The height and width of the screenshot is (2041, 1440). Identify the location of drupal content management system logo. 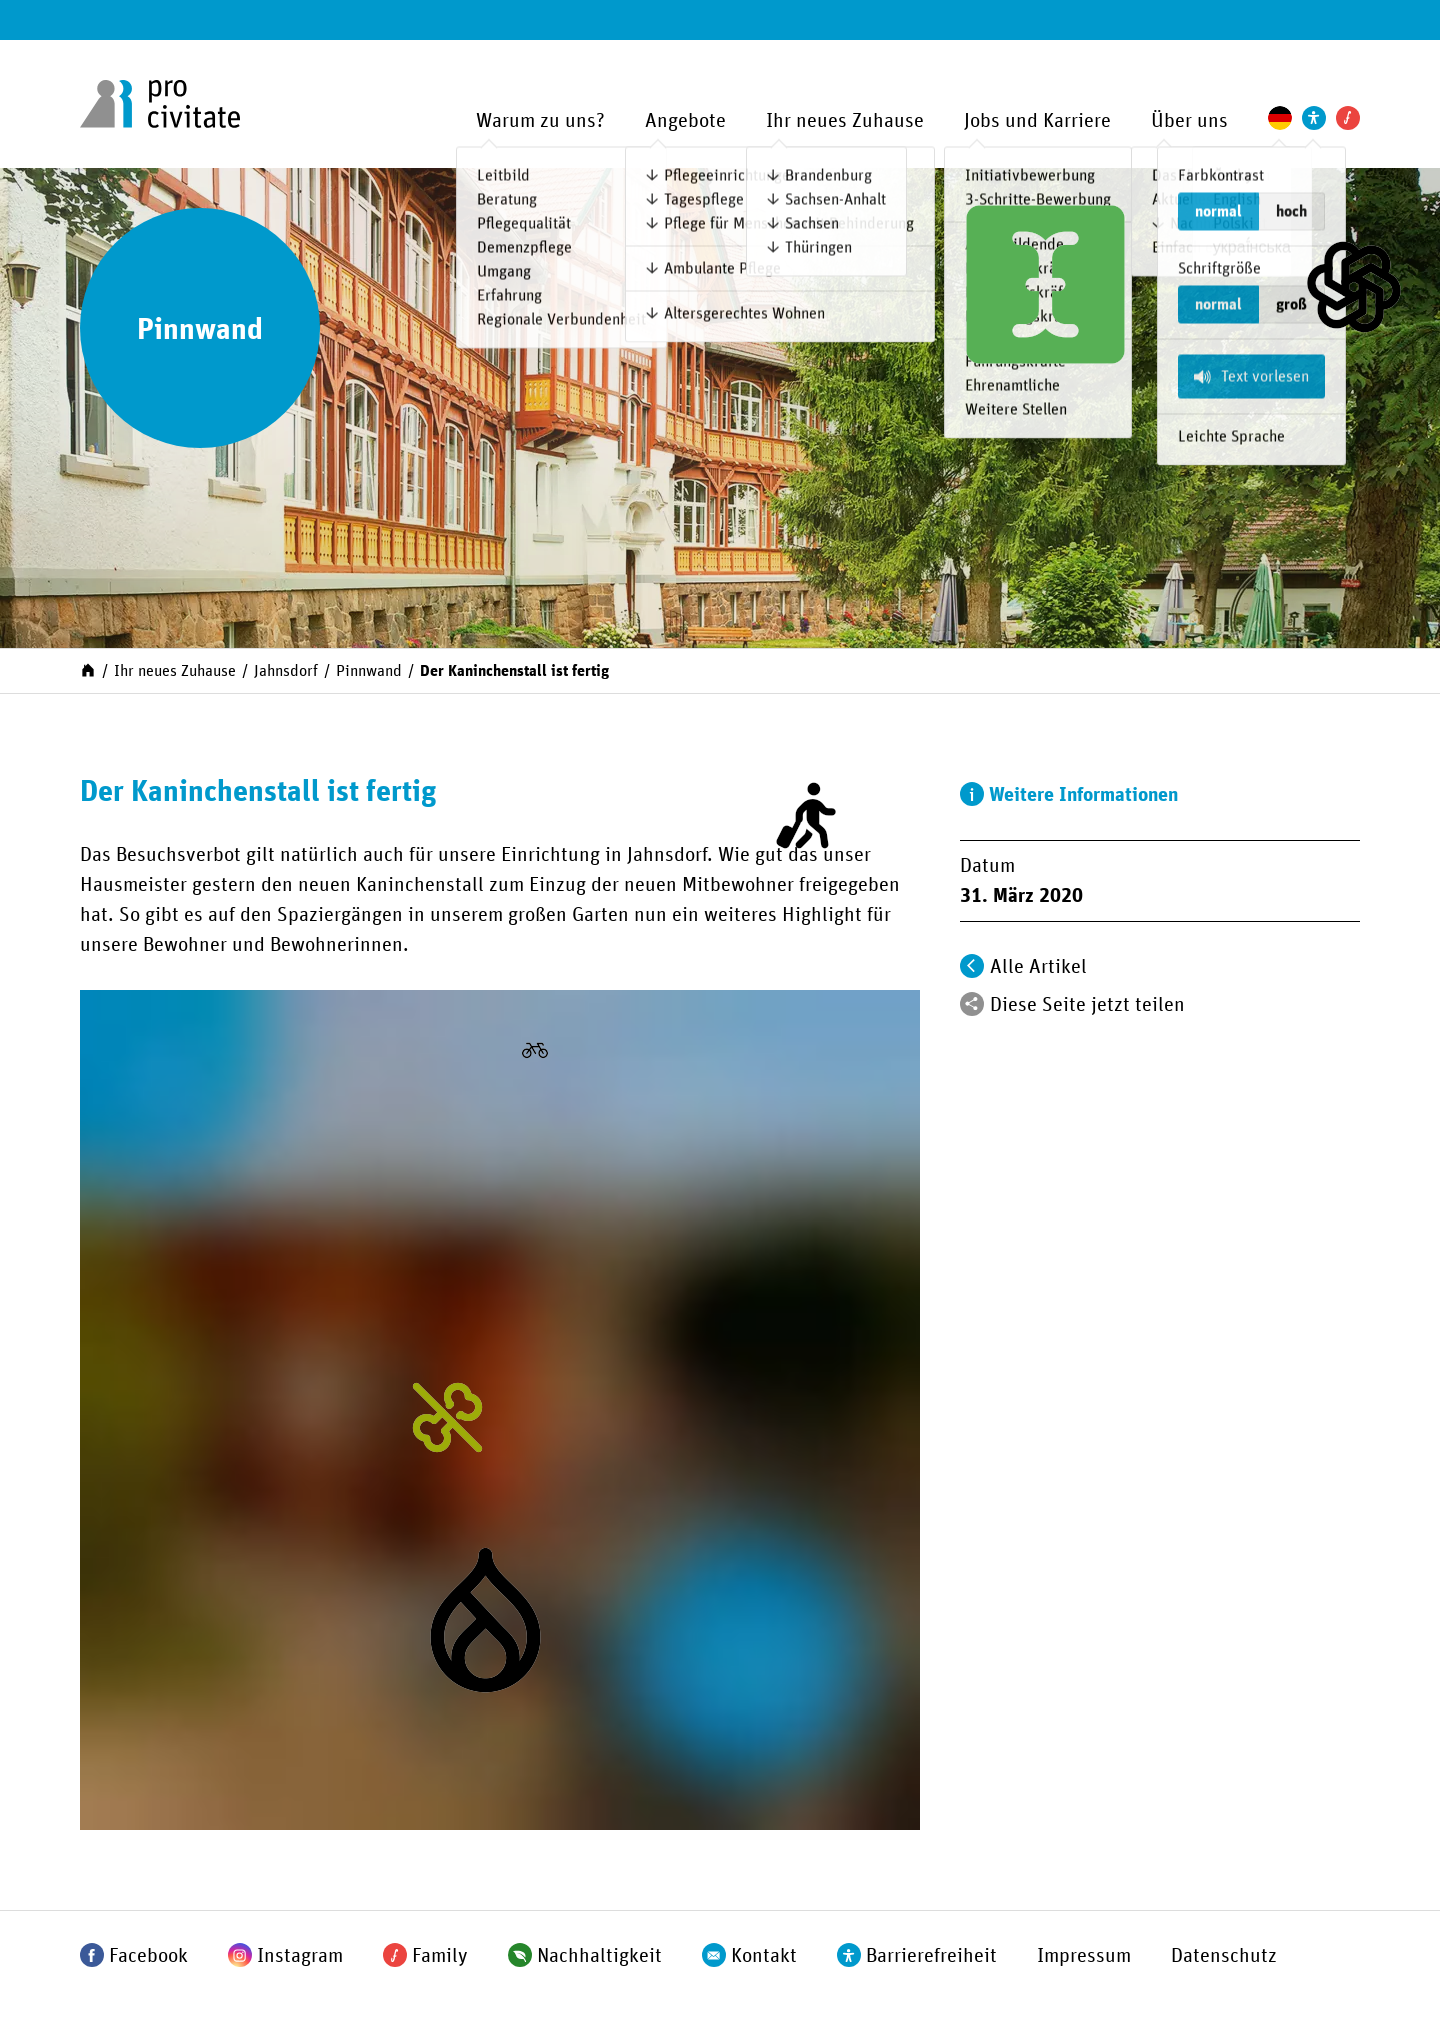
(485, 1623).